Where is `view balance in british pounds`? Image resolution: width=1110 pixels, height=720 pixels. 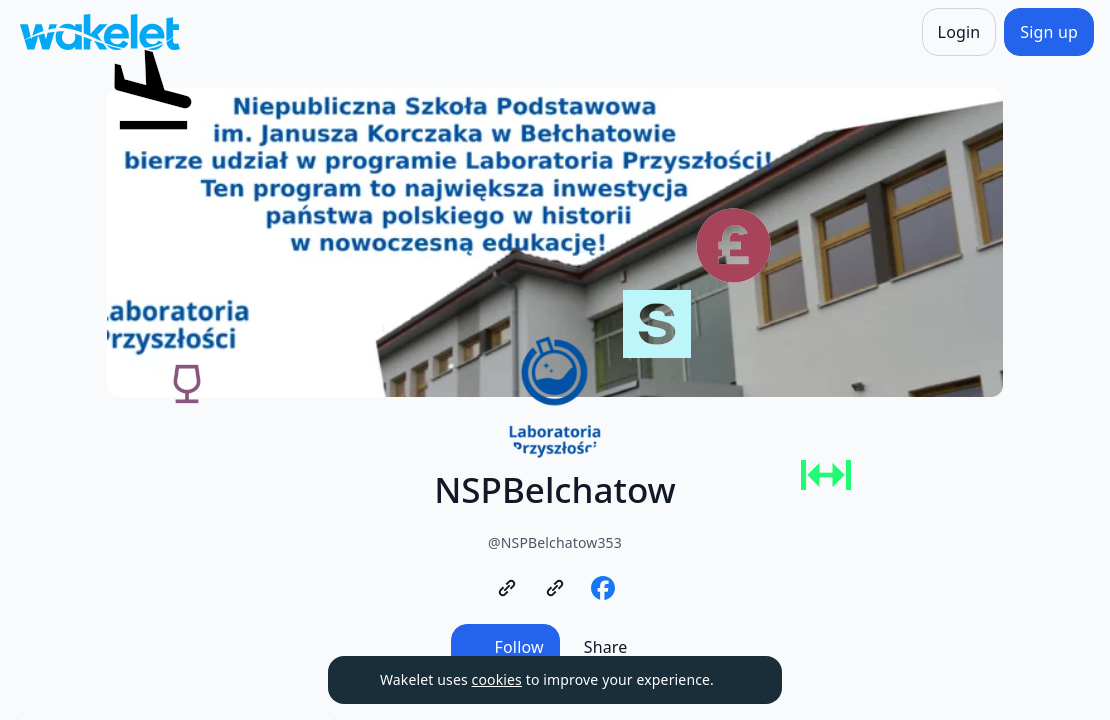 view balance in british pounds is located at coordinates (733, 245).